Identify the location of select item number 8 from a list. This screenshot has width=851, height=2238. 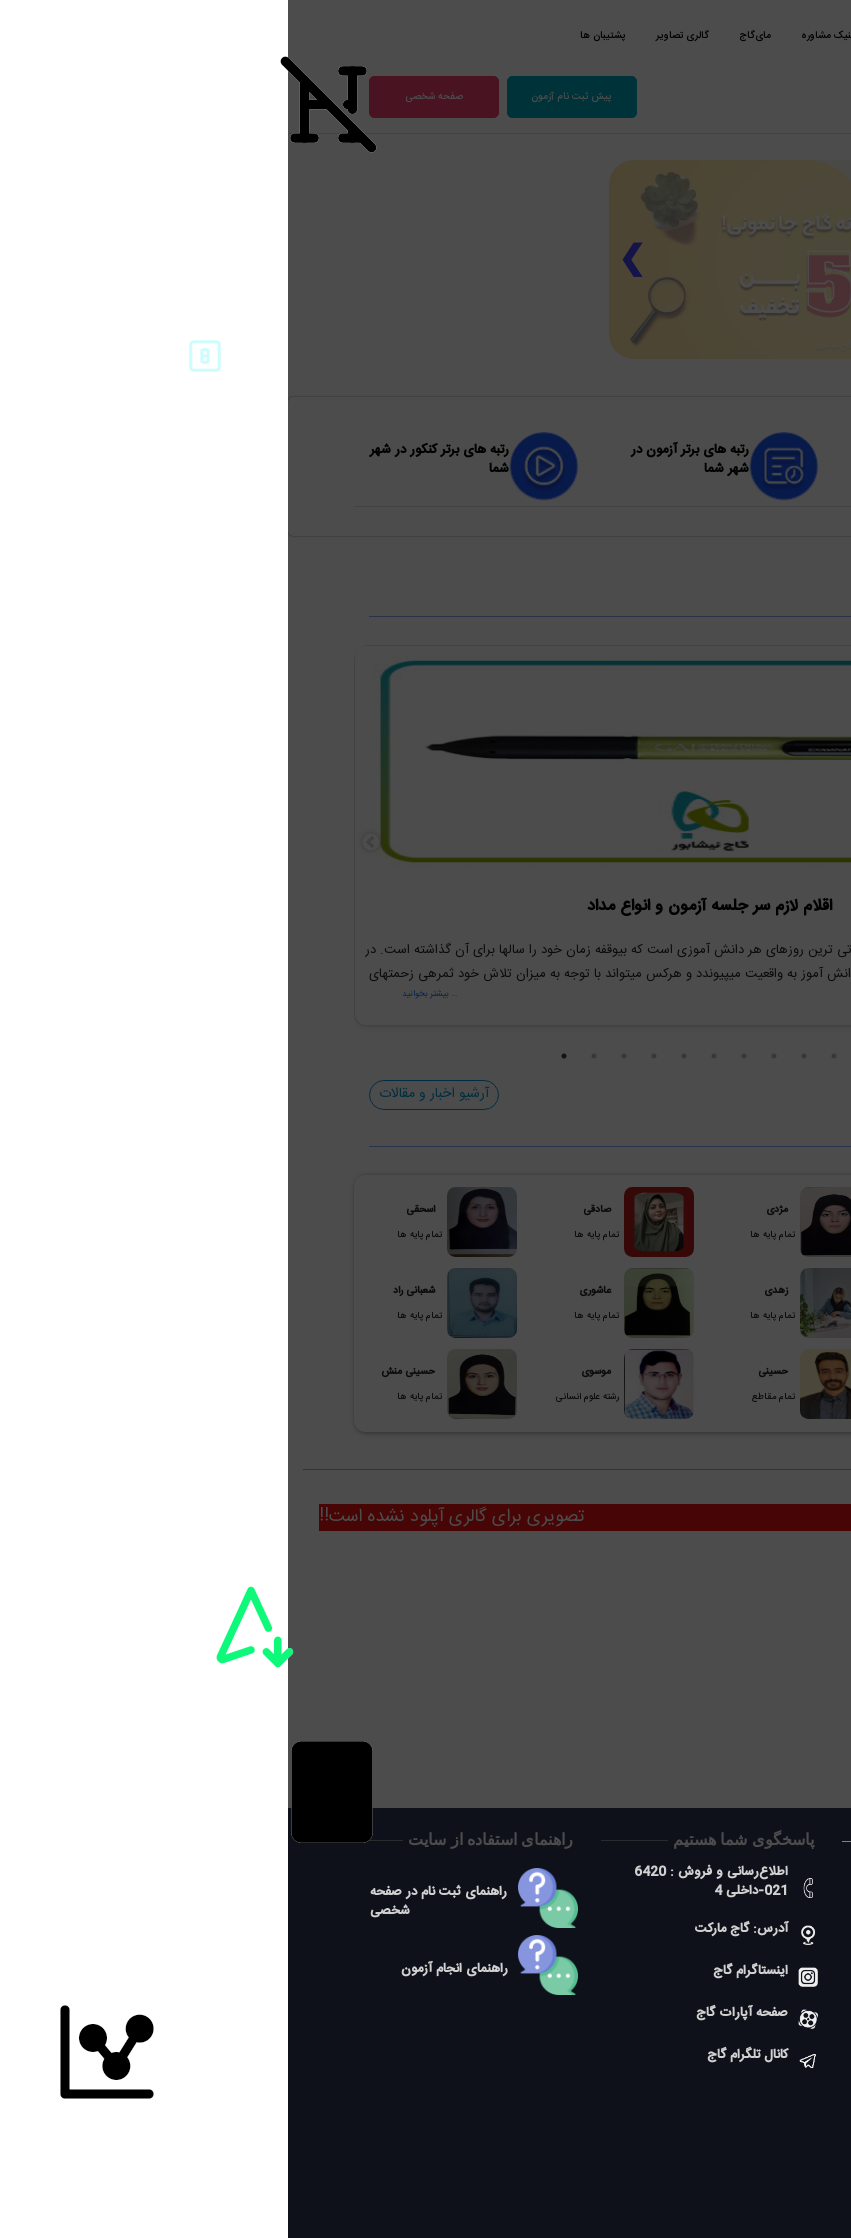
(205, 356).